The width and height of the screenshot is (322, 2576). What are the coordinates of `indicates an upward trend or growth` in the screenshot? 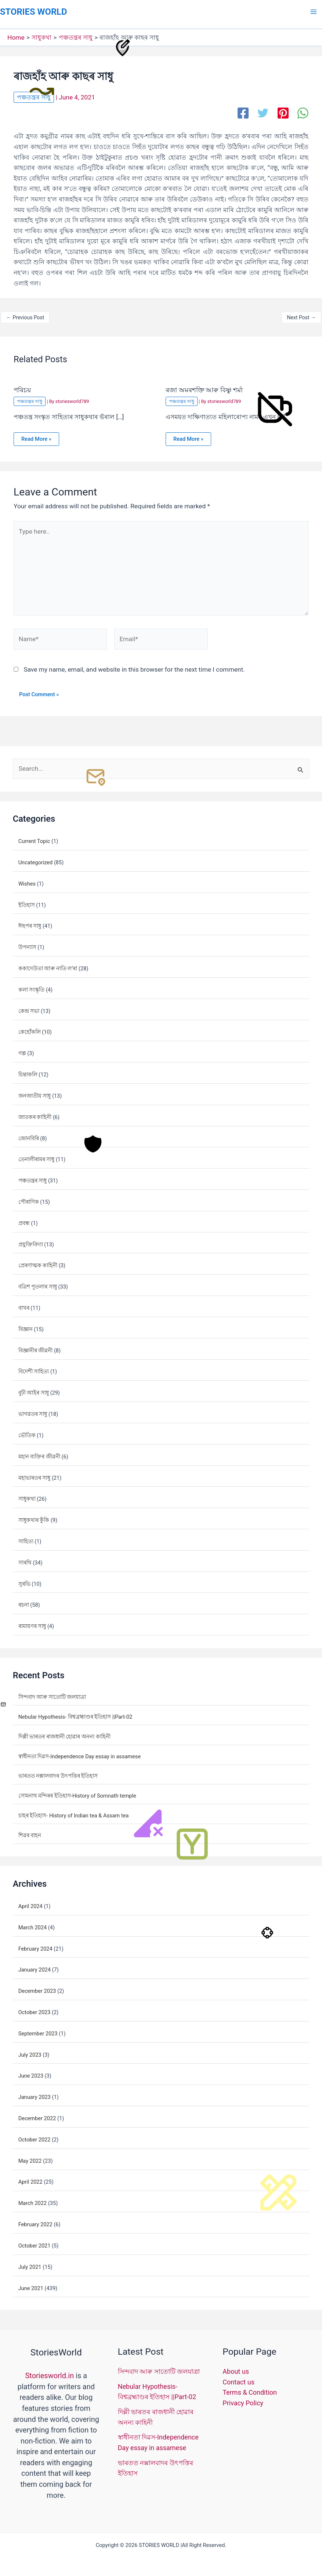 It's located at (42, 91).